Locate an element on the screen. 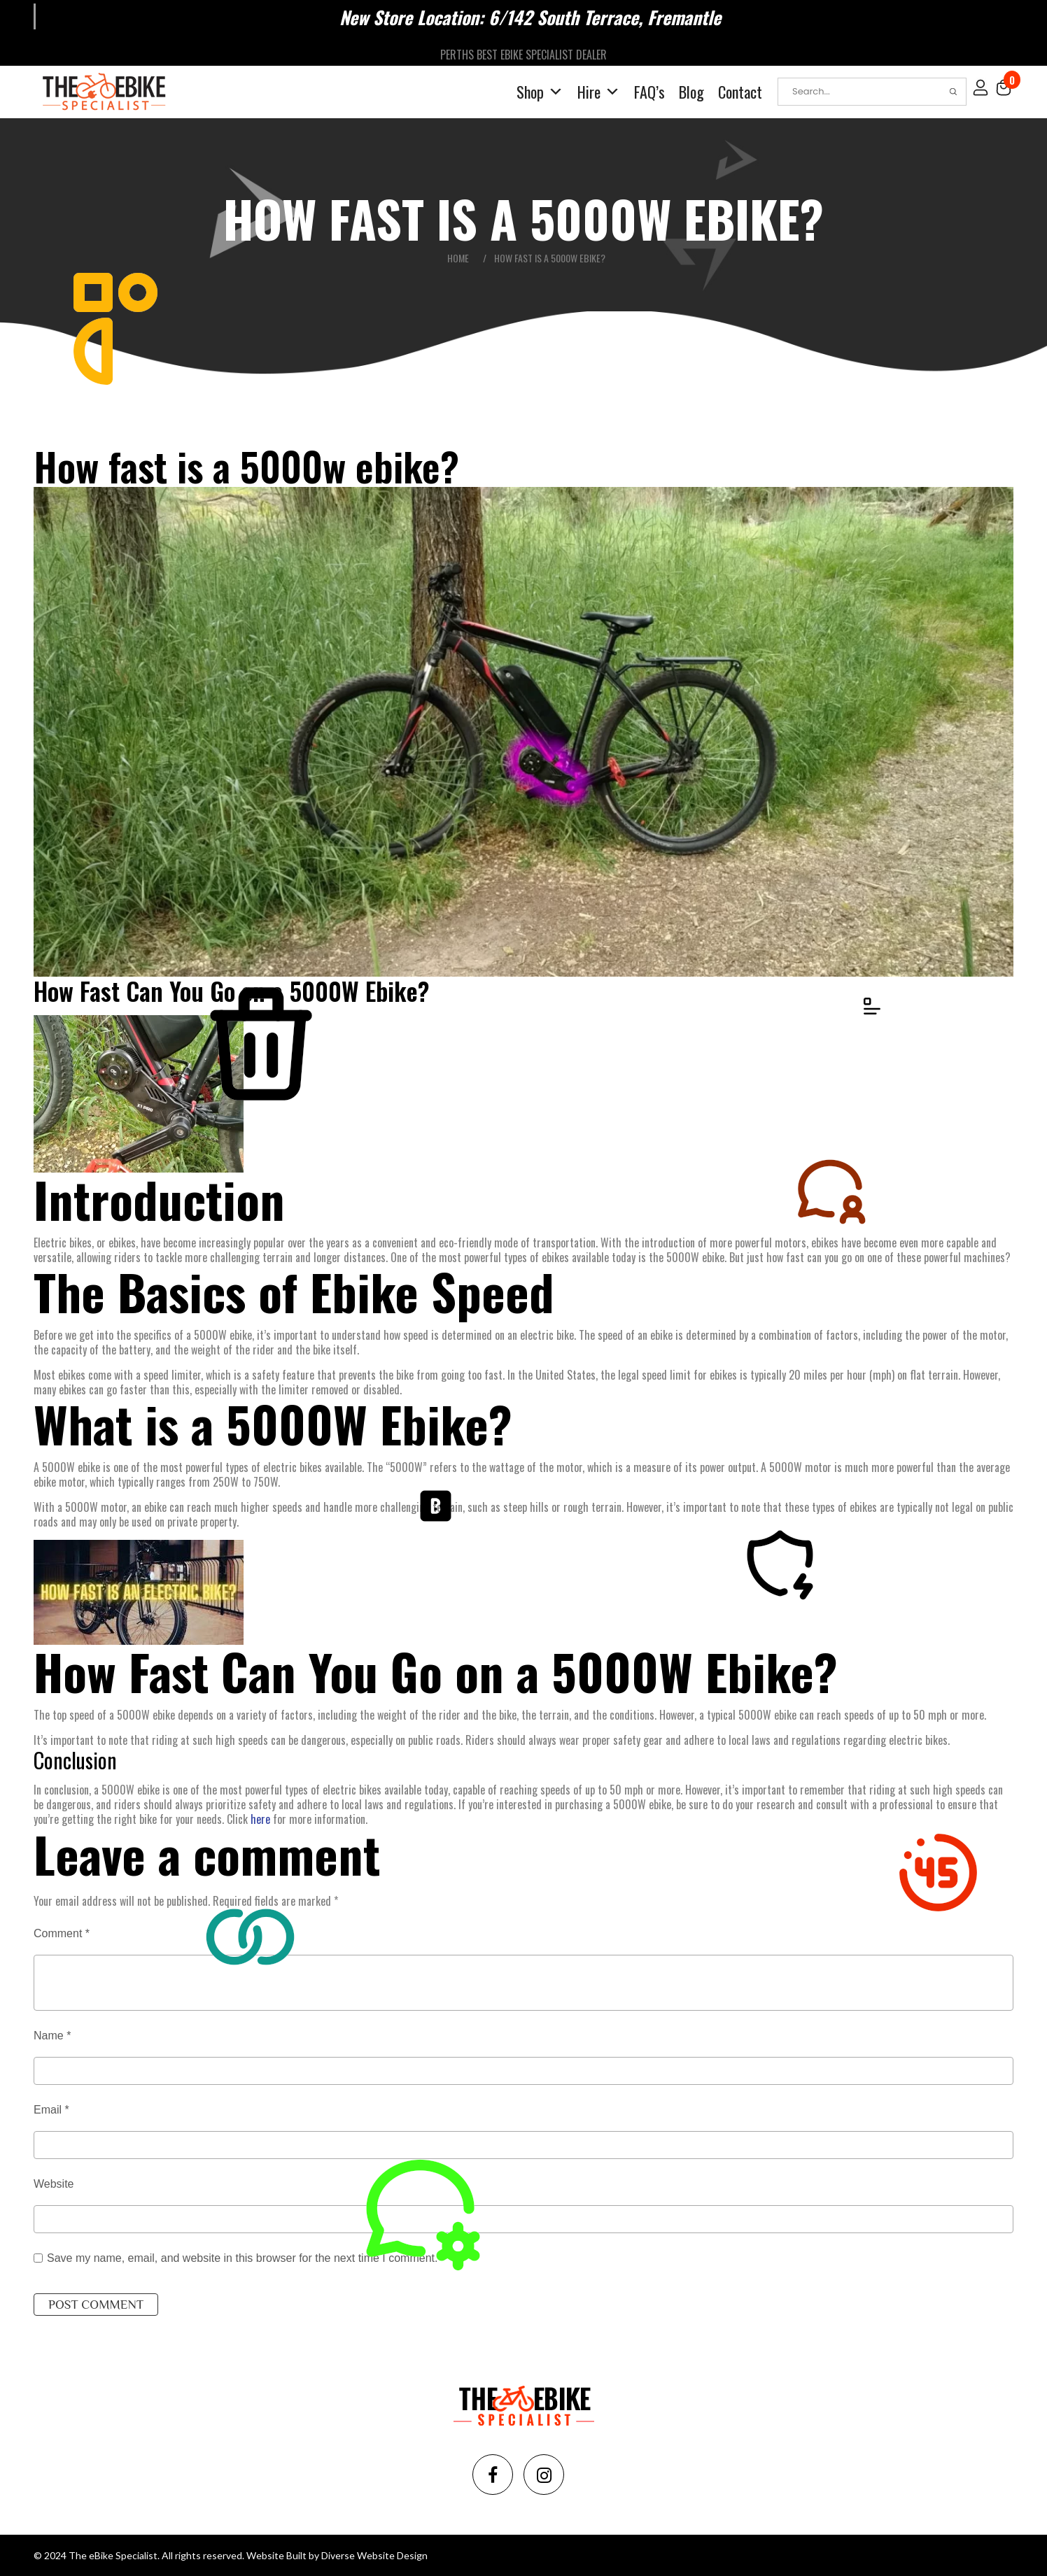 The image size is (1047, 2576). apply bold formatting to text is located at coordinates (435, 1506).